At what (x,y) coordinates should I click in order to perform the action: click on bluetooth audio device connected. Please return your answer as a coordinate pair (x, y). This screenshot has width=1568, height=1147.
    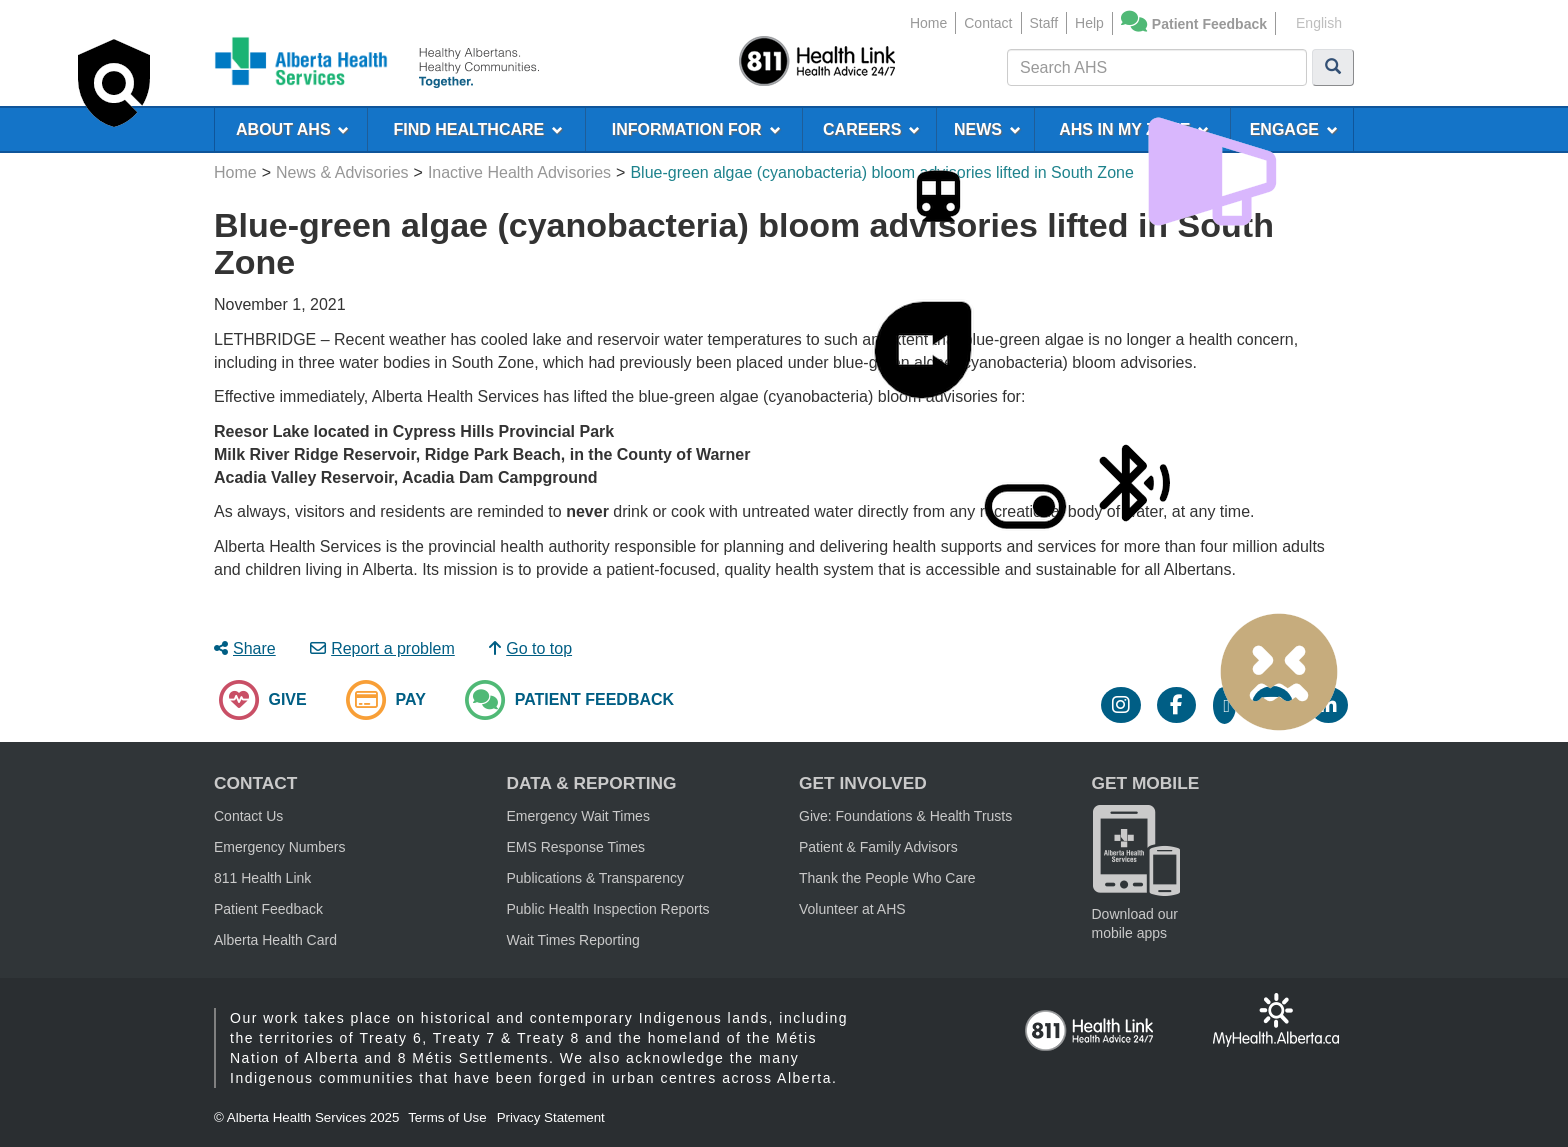
    Looking at the image, I should click on (1134, 483).